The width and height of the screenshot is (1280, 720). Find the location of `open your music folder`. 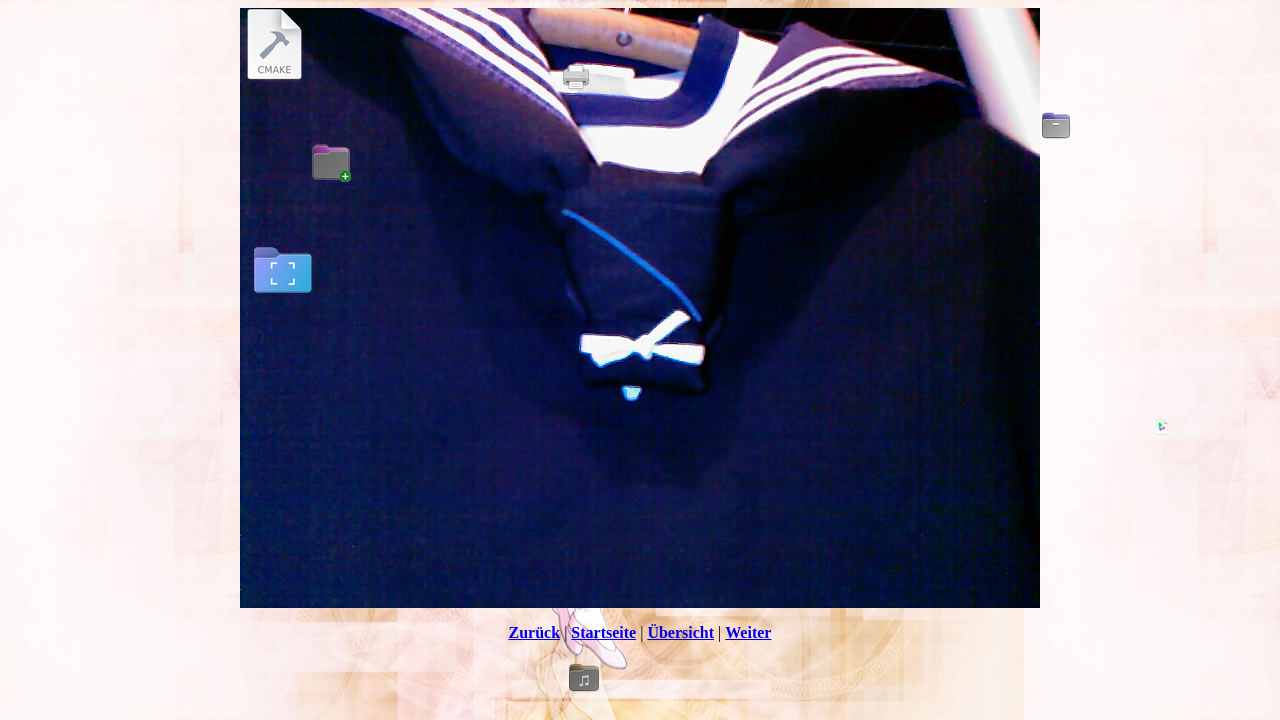

open your music folder is located at coordinates (584, 677).